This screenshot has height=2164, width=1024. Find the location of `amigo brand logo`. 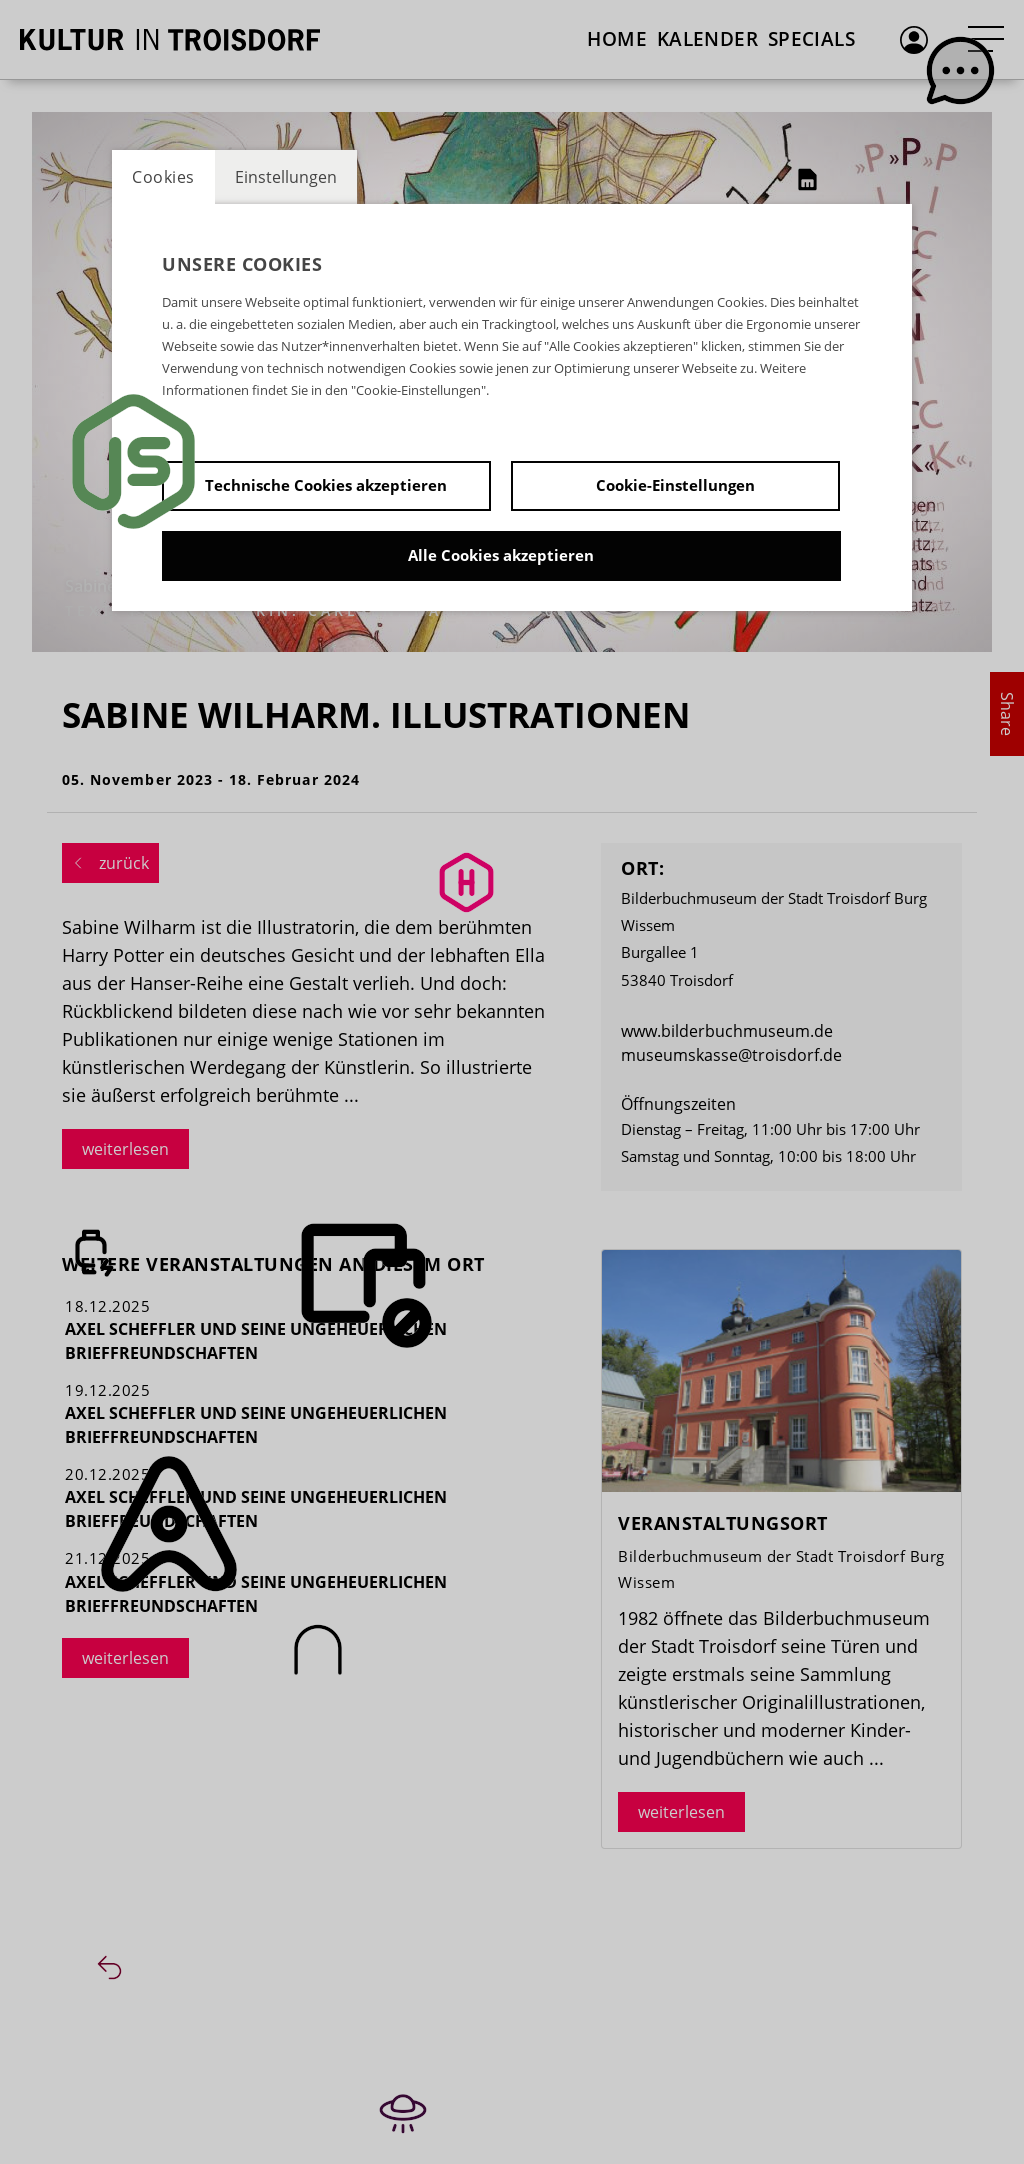

amigo brand logo is located at coordinates (169, 1524).